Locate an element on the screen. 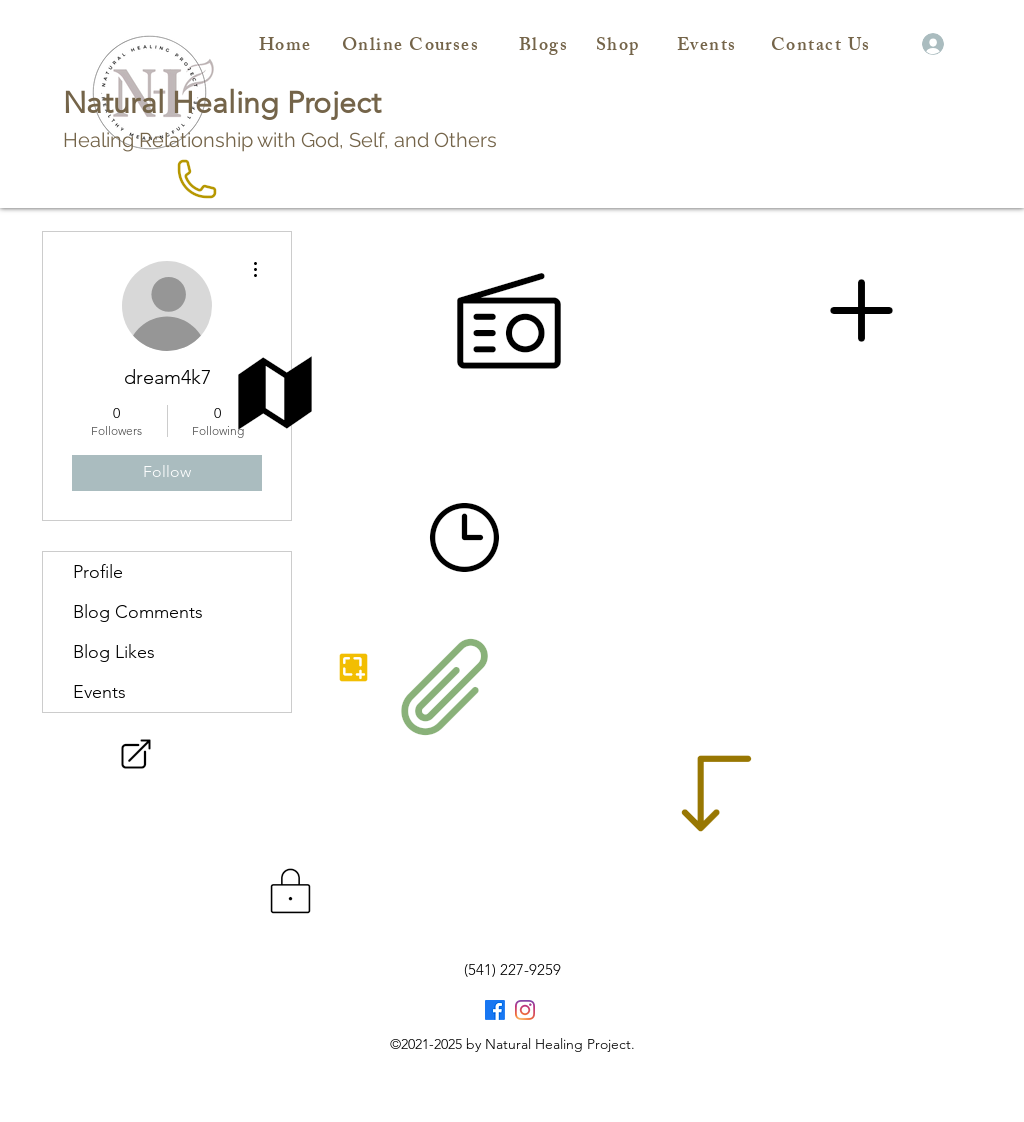  make a phone call is located at coordinates (197, 179).